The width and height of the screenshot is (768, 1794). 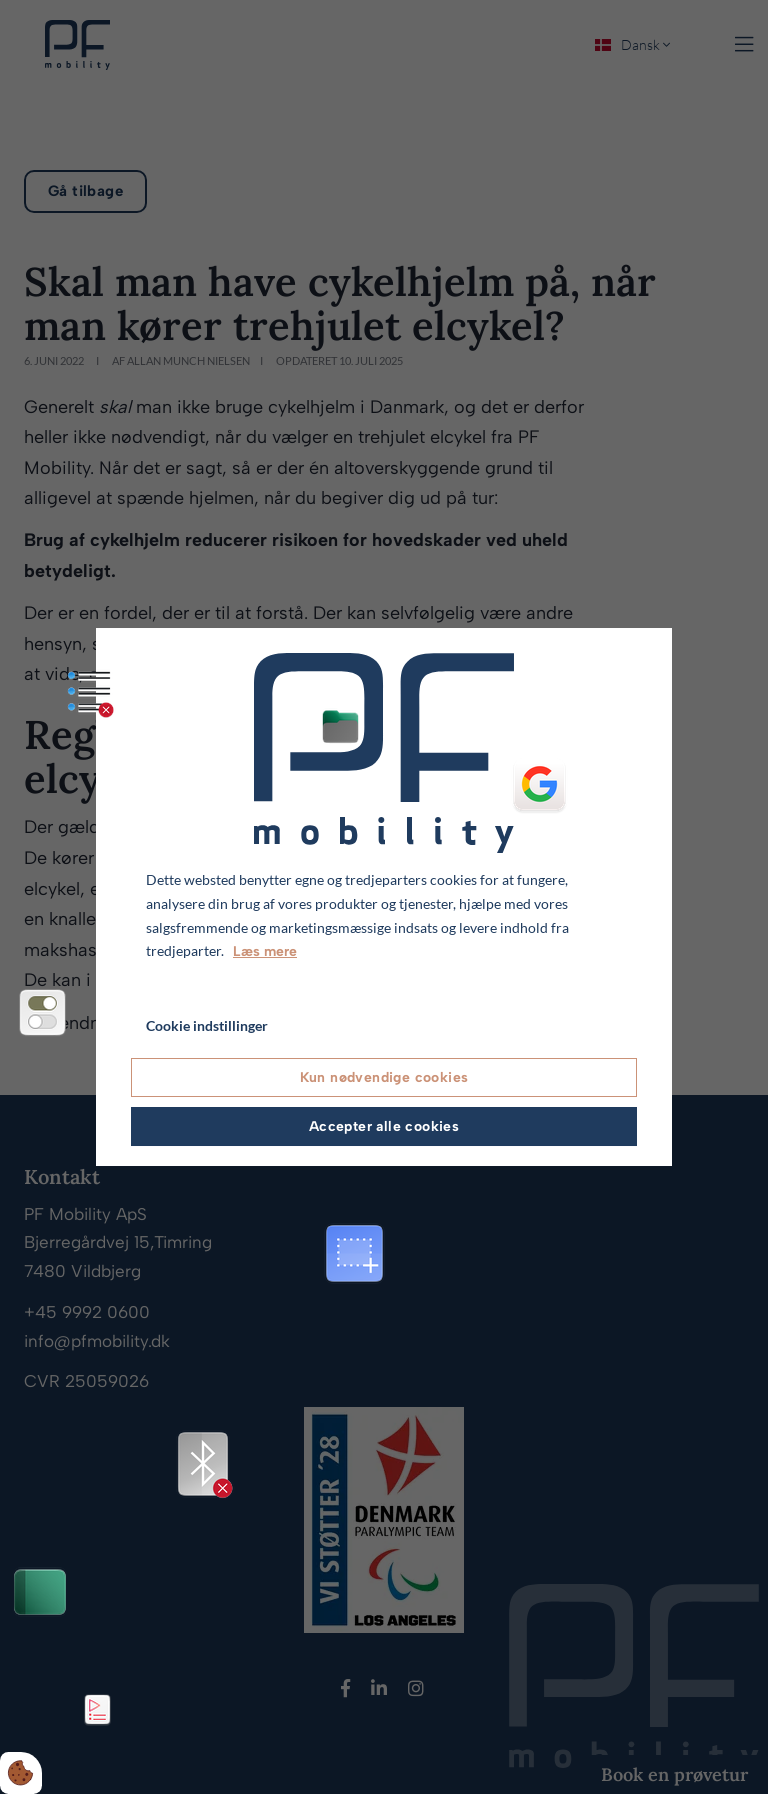 What do you see at coordinates (539, 784) in the screenshot?
I see `open the Google app` at bounding box center [539, 784].